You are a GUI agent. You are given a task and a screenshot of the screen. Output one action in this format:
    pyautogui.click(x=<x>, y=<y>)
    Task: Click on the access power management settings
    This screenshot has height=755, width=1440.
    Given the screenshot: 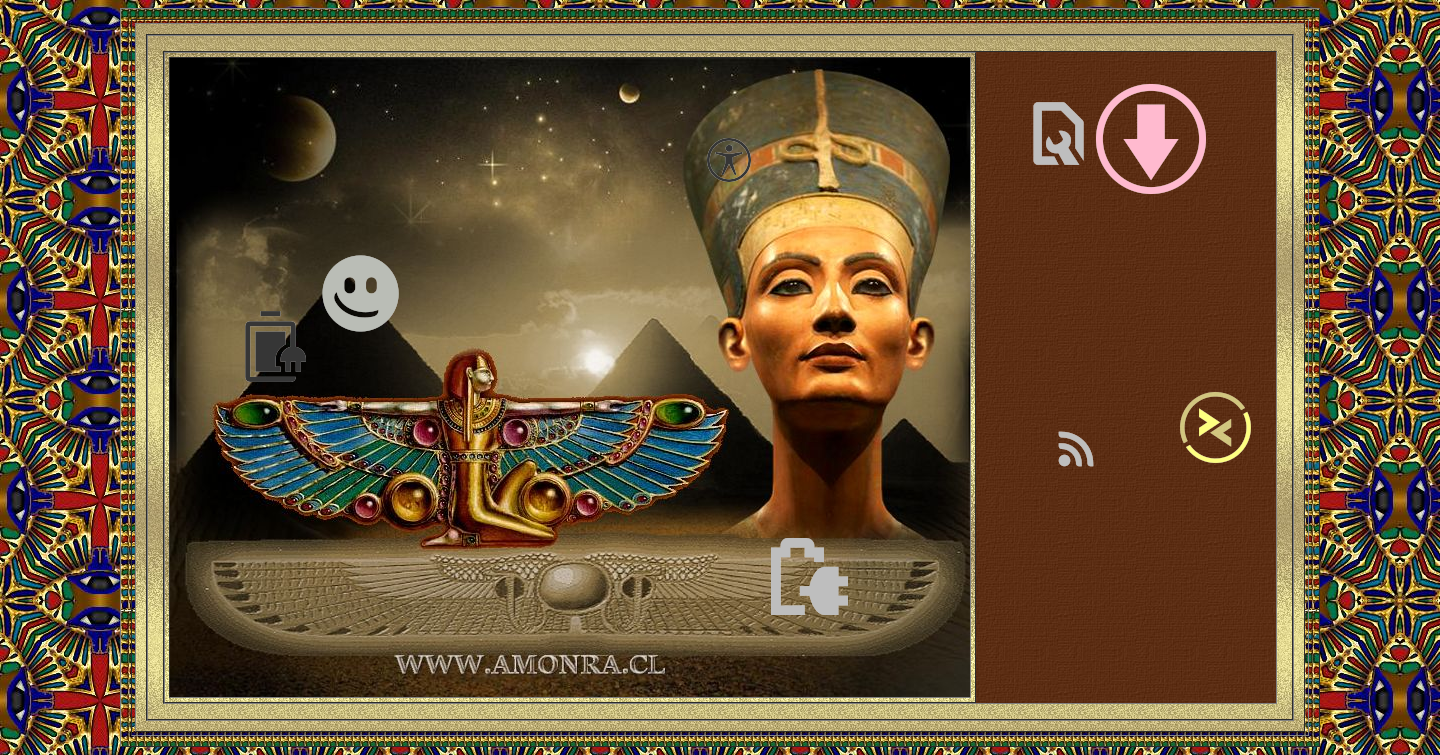 What is the action you would take?
    pyautogui.click(x=809, y=576)
    